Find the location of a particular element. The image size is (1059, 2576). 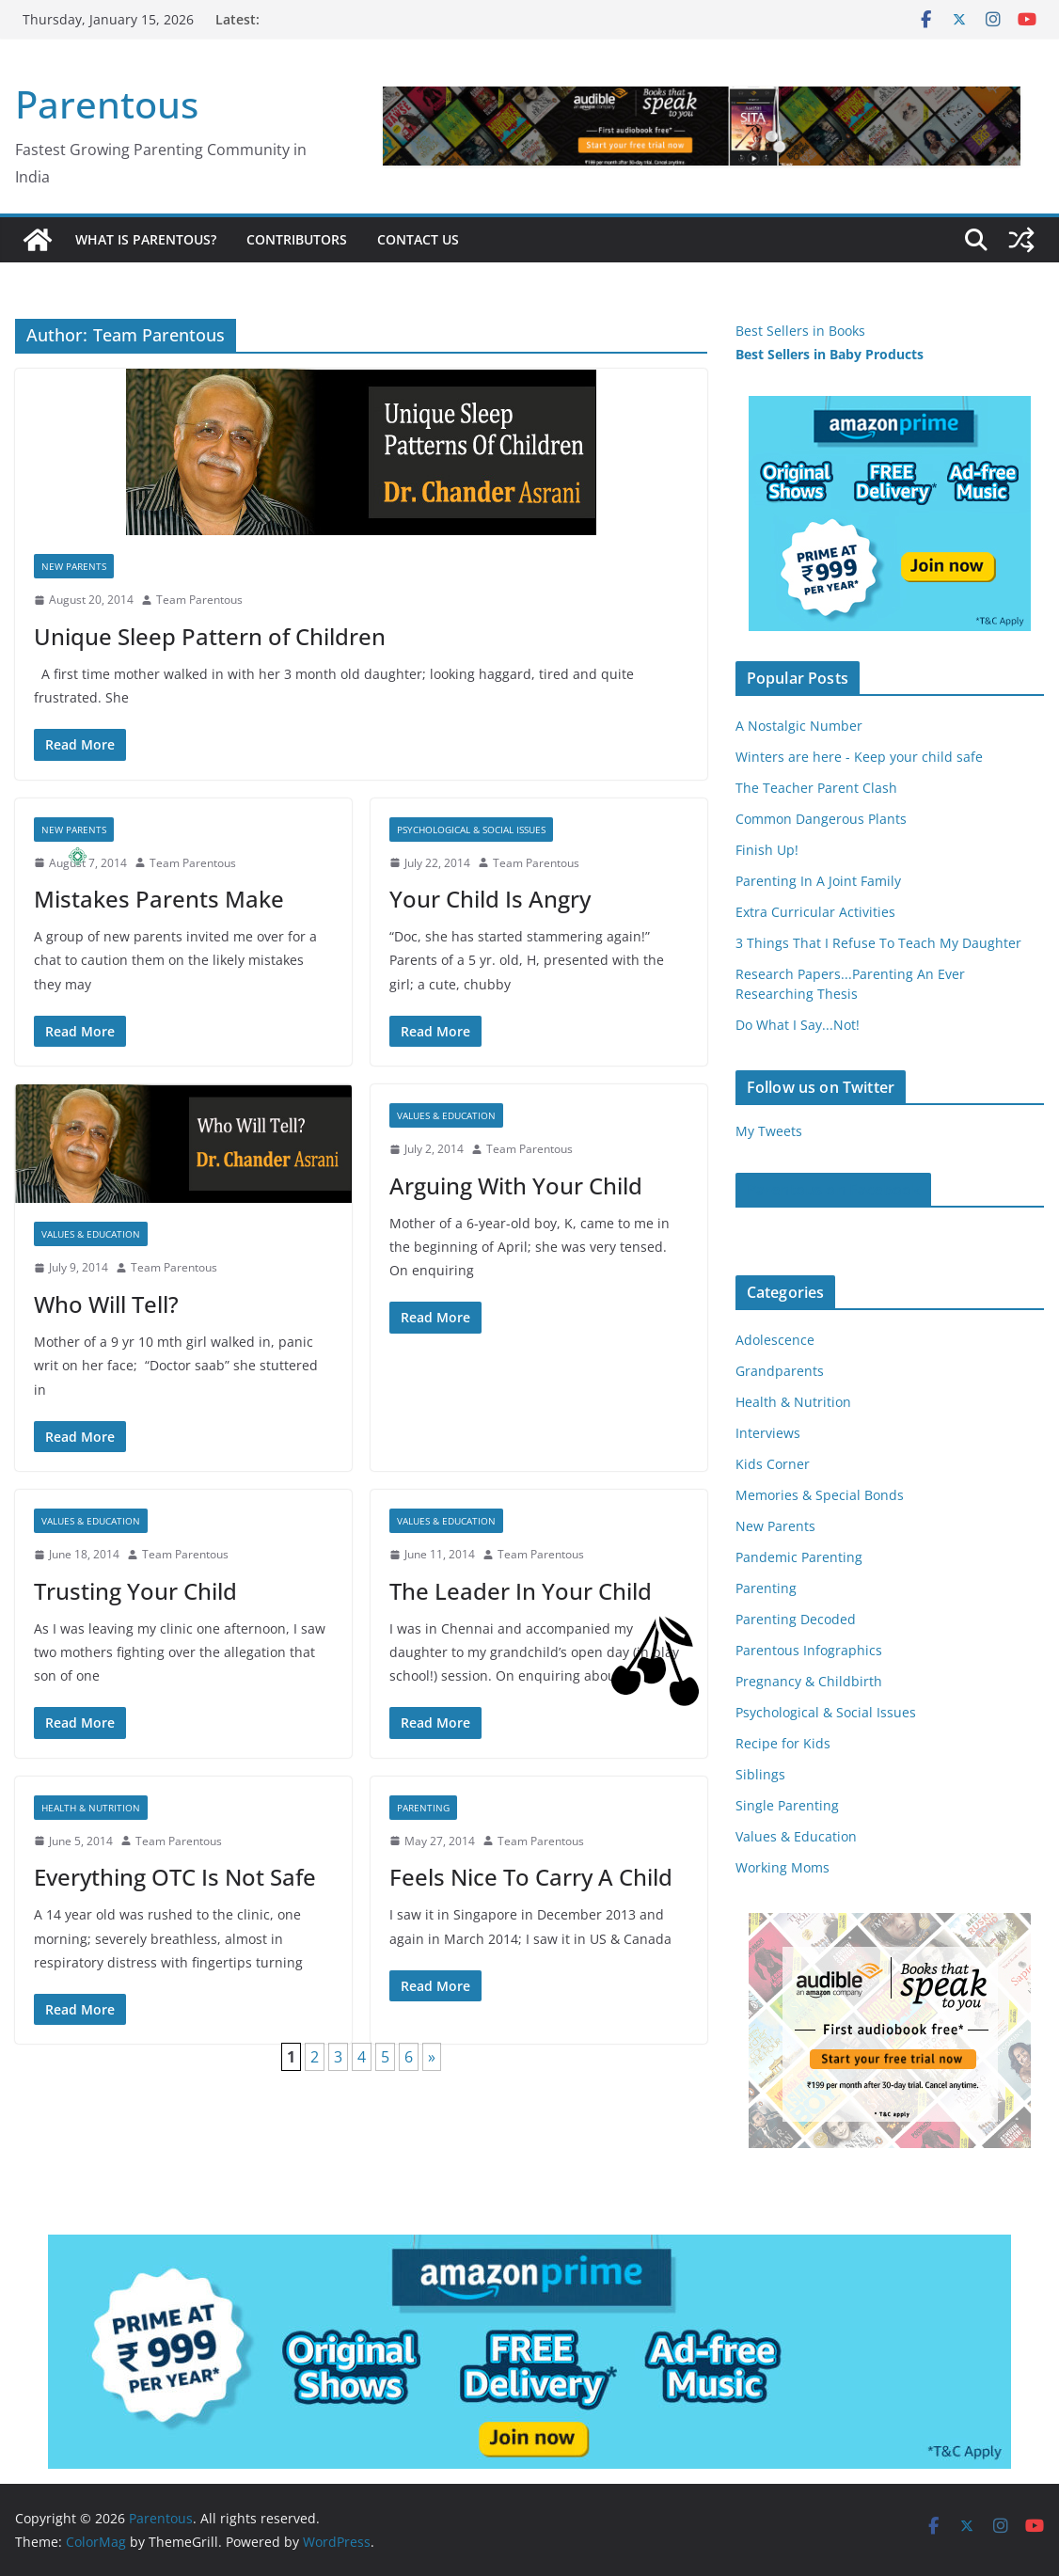

network or connection hub icon is located at coordinates (77, 856).